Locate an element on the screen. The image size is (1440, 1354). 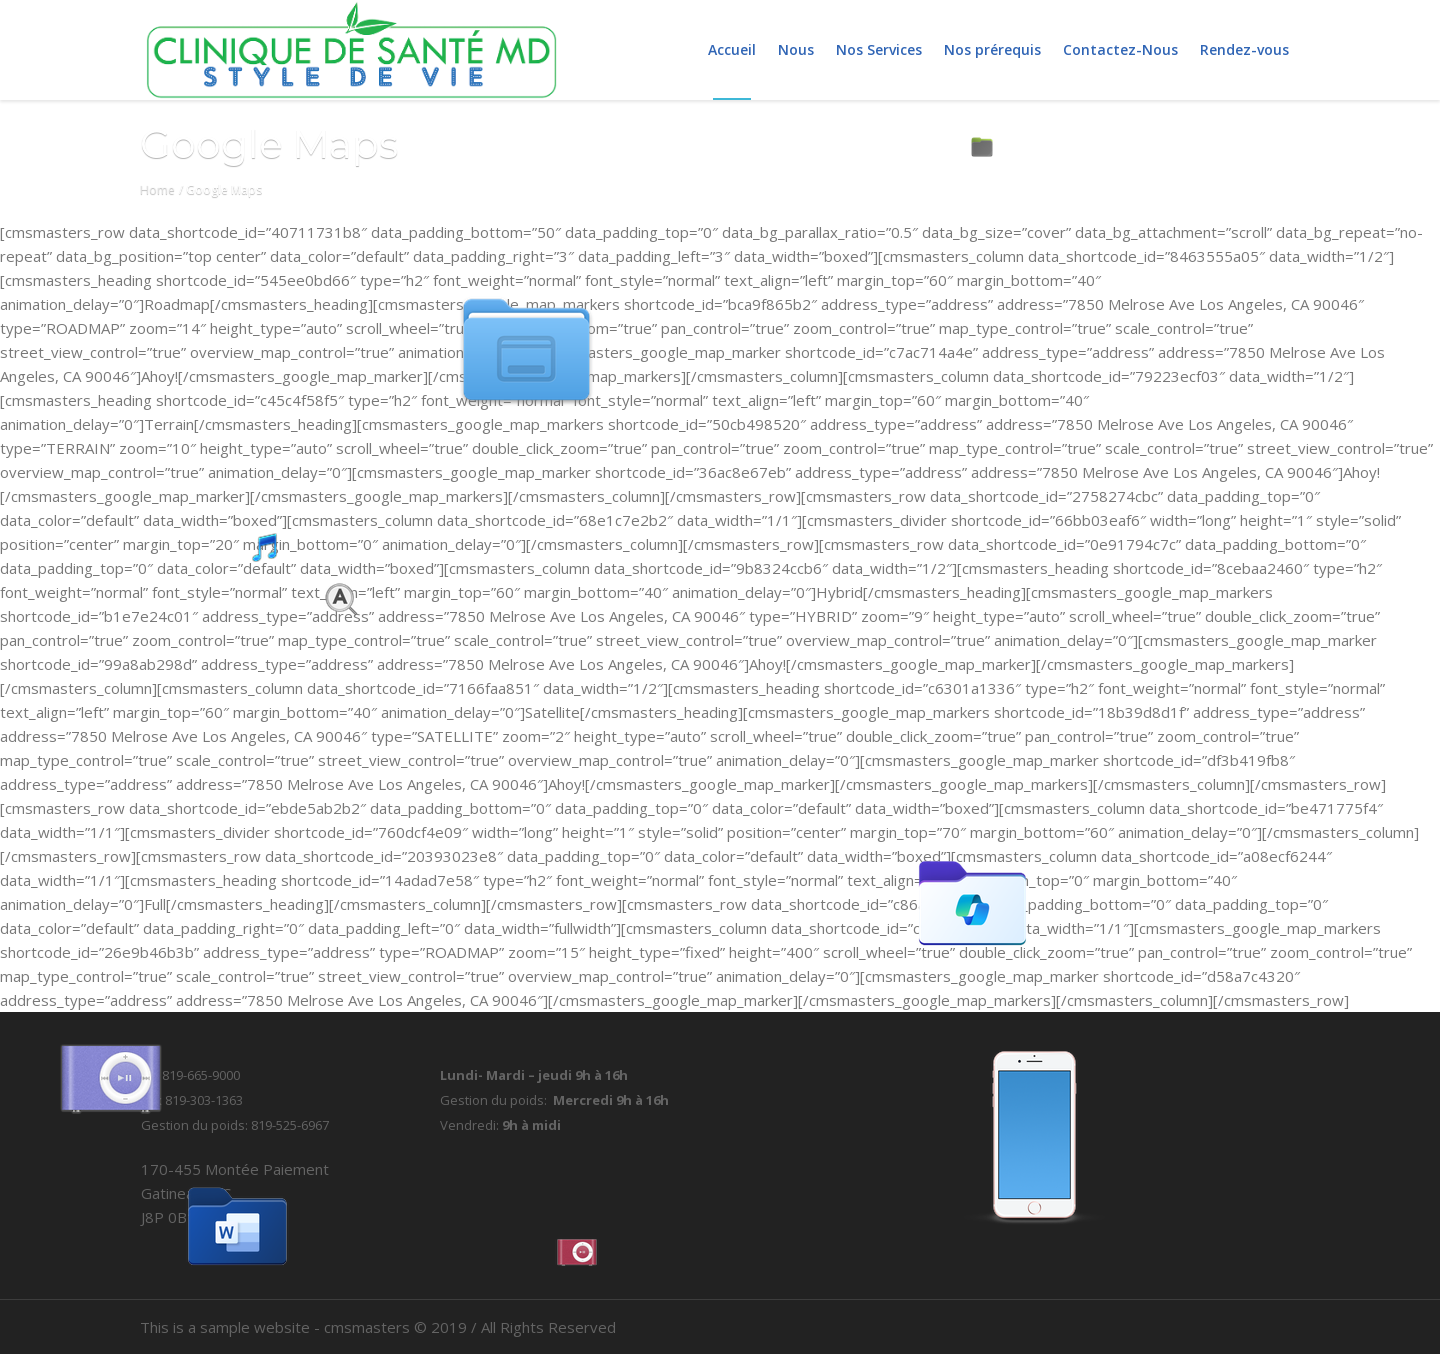
iPod shuffle device connected is located at coordinates (111, 1060).